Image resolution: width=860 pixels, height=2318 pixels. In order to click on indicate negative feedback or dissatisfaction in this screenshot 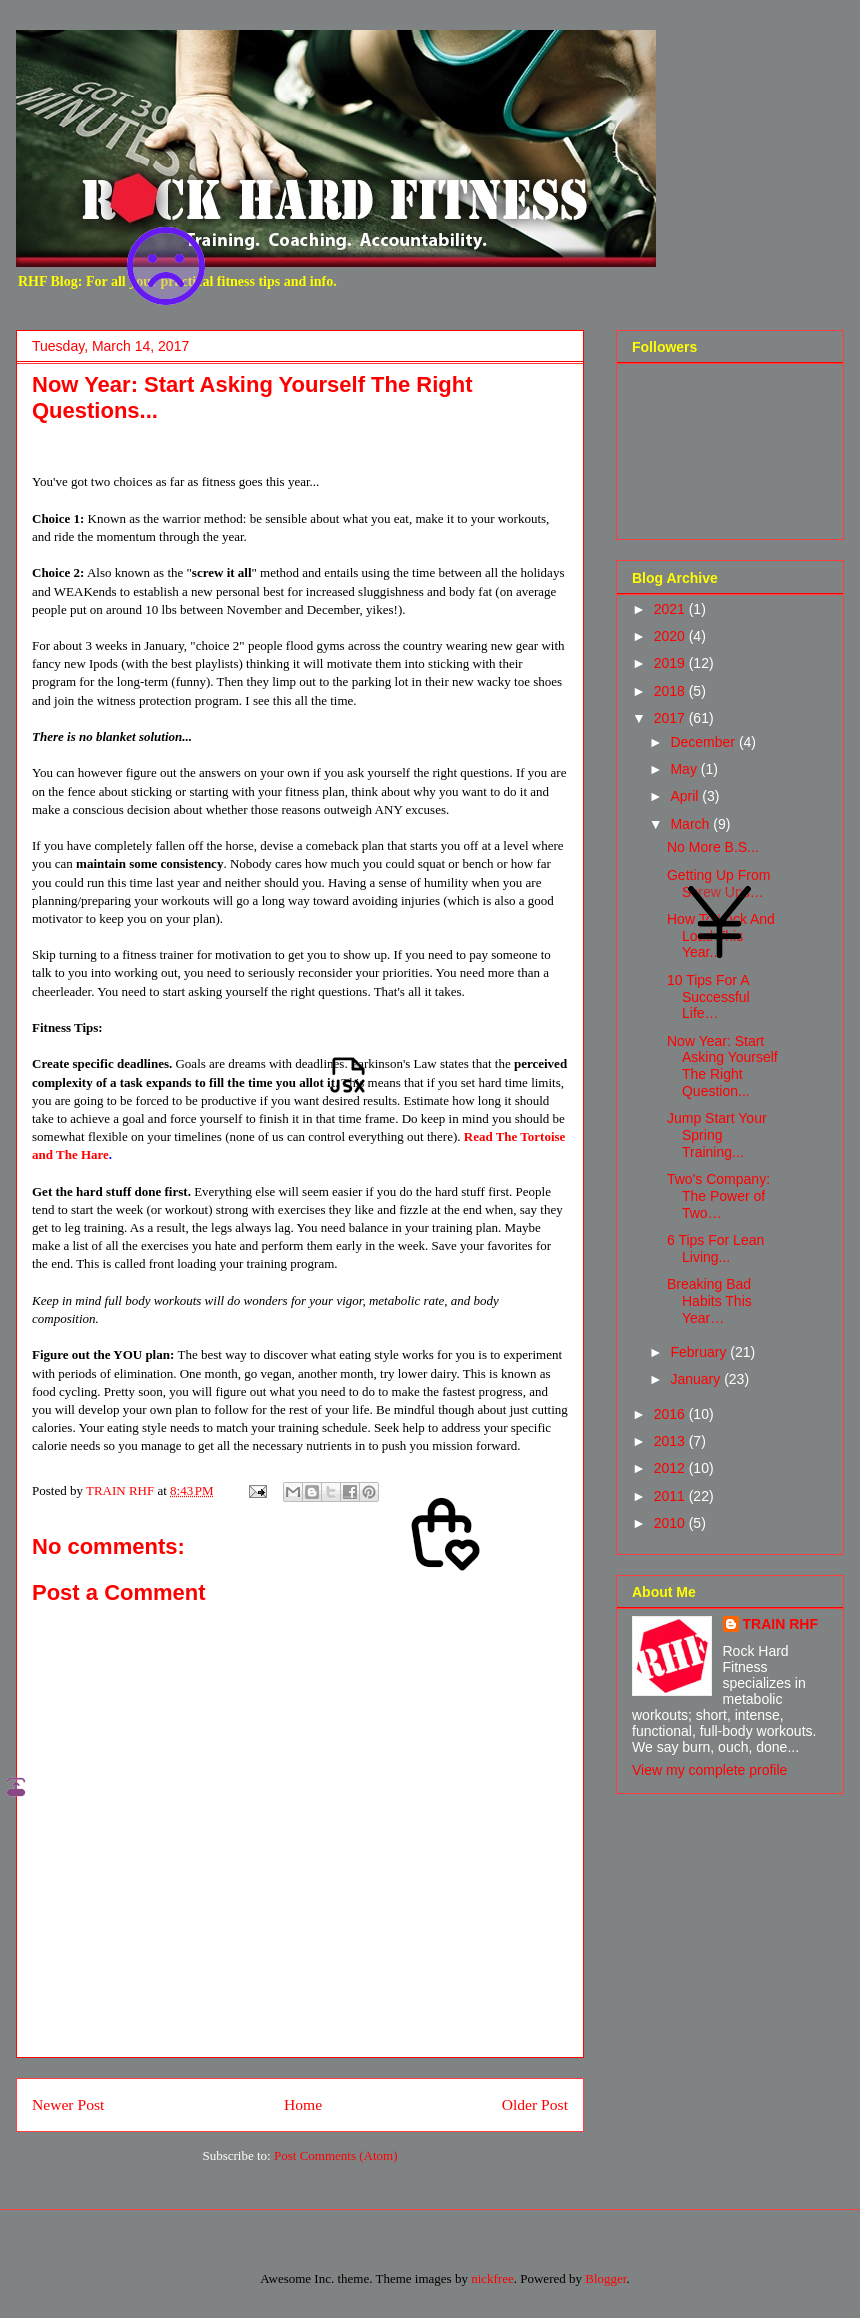, I will do `click(166, 266)`.